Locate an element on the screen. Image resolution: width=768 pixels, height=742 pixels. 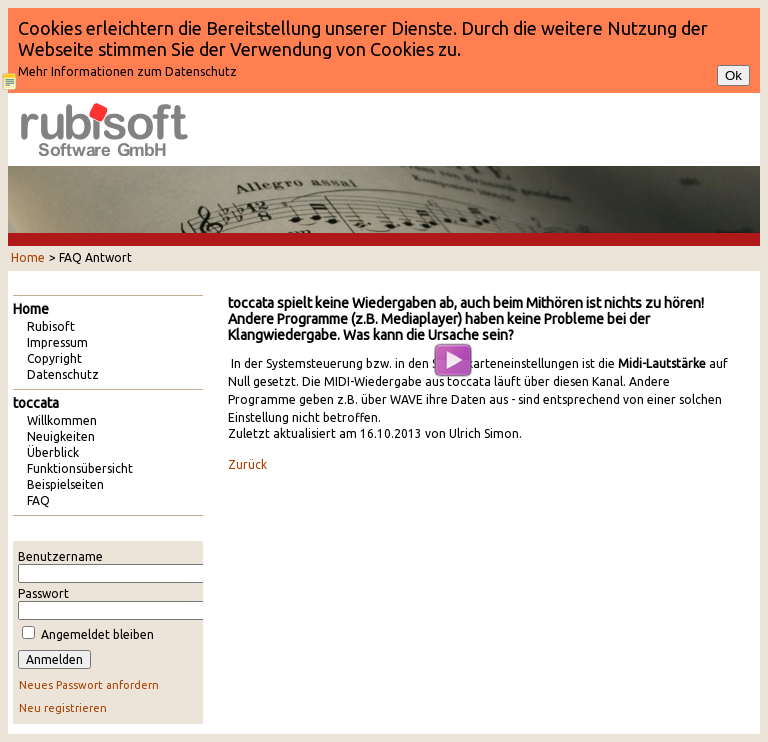
open celluloid media player is located at coordinates (453, 360).